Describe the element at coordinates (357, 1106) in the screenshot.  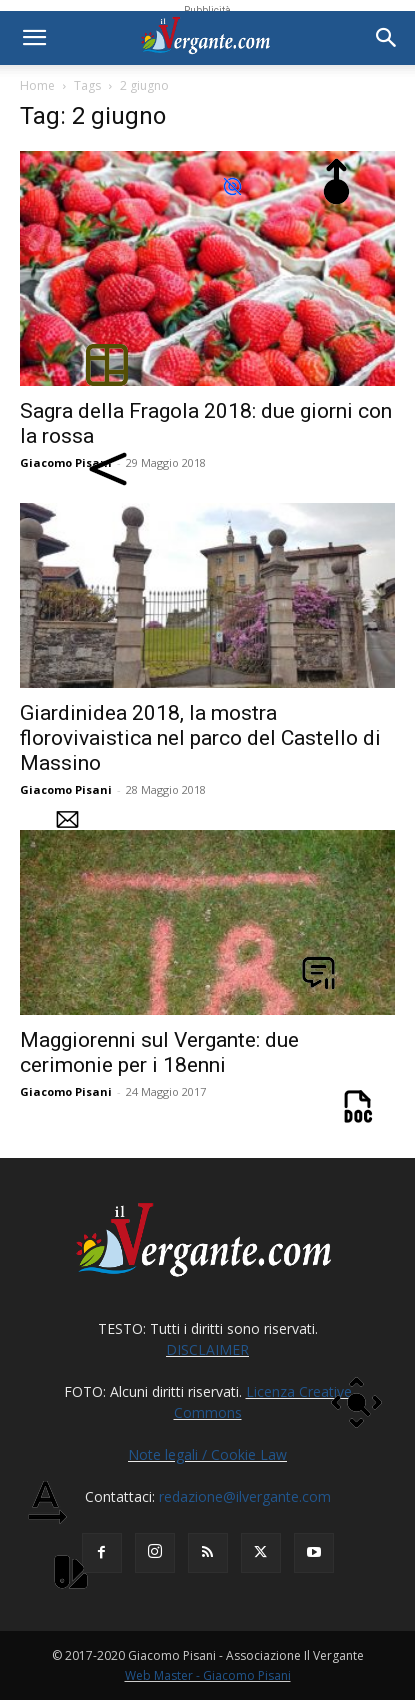
I see `indicates a Word document file type` at that location.